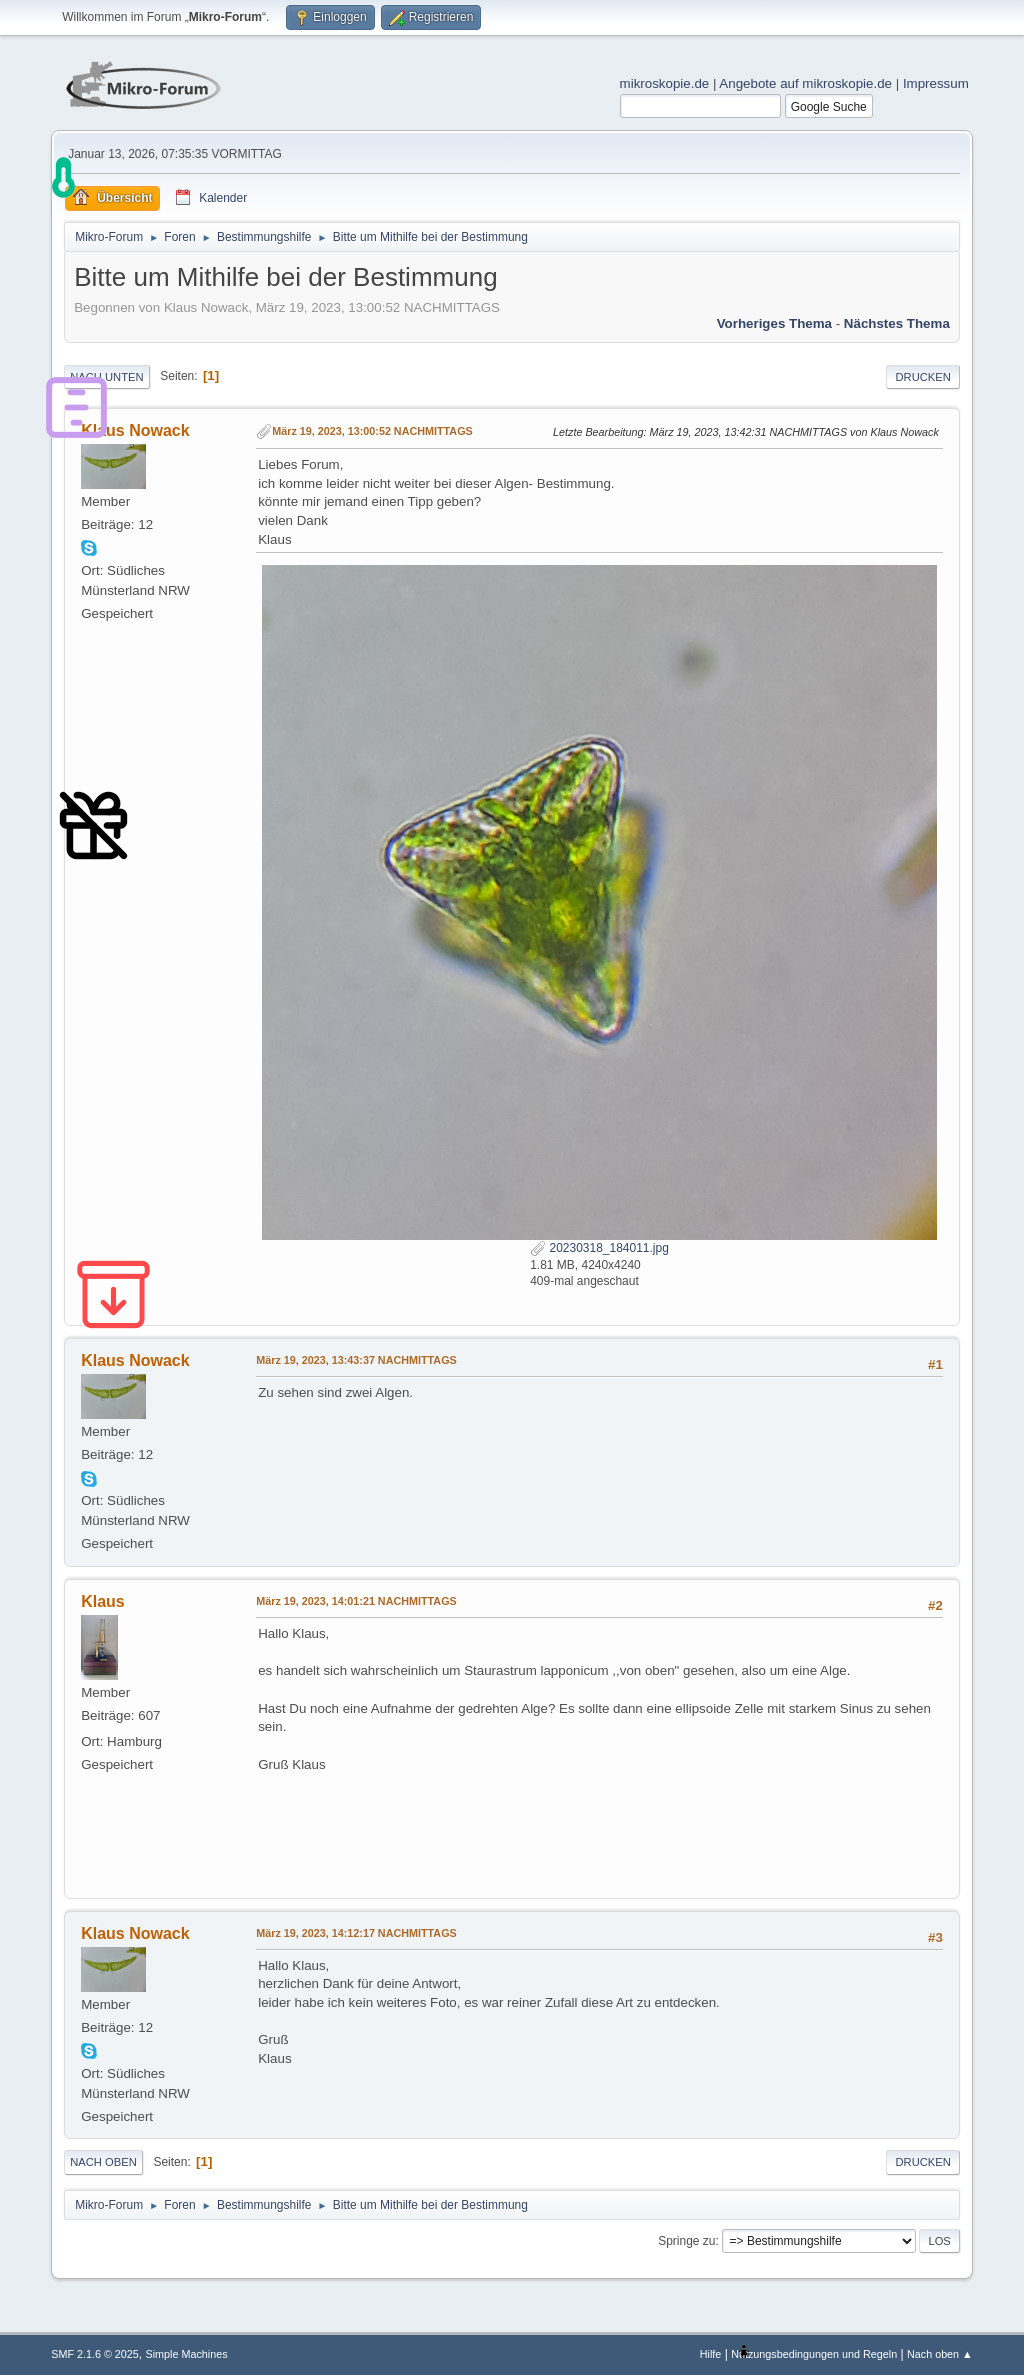 This screenshot has width=1024, height=2375. Describe the element at coordinates (76, 407) in the screenshot. I see `center align content with stretch distribution` at that location.